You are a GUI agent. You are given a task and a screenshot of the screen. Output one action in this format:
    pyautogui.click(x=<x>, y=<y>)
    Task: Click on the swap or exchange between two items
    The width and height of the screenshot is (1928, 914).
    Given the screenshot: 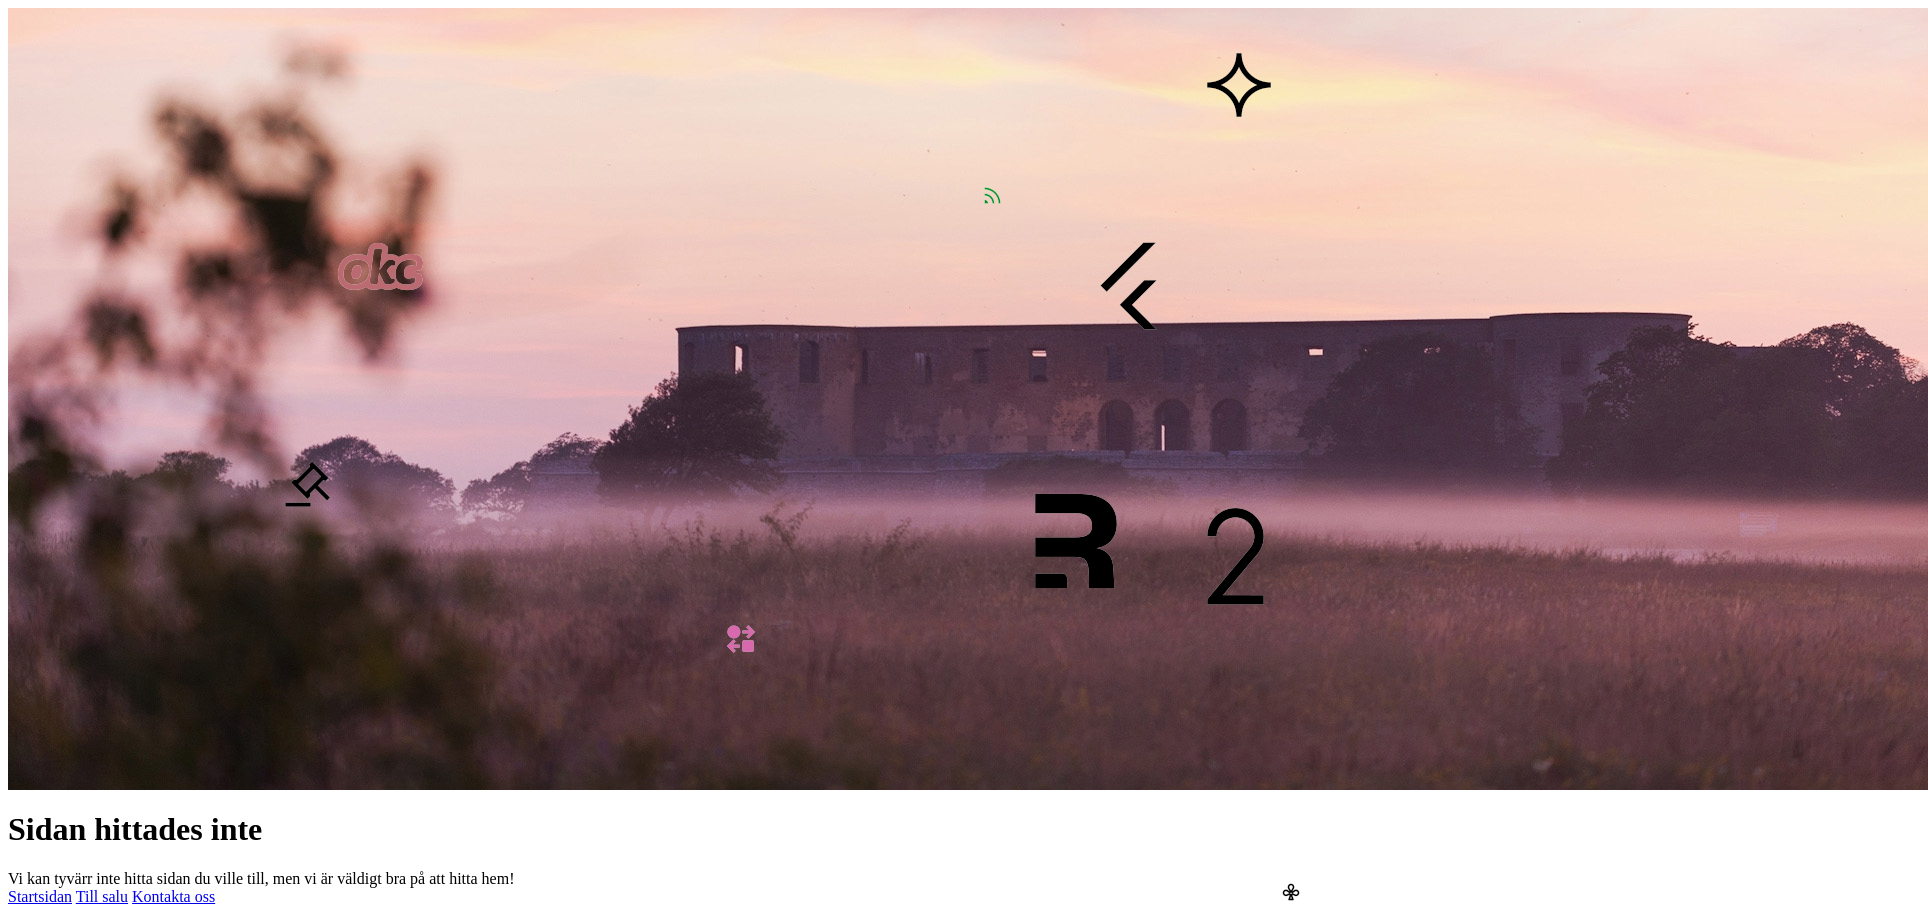 What is the action you would take?
    pyautogui.click(x=741, y=639)
    